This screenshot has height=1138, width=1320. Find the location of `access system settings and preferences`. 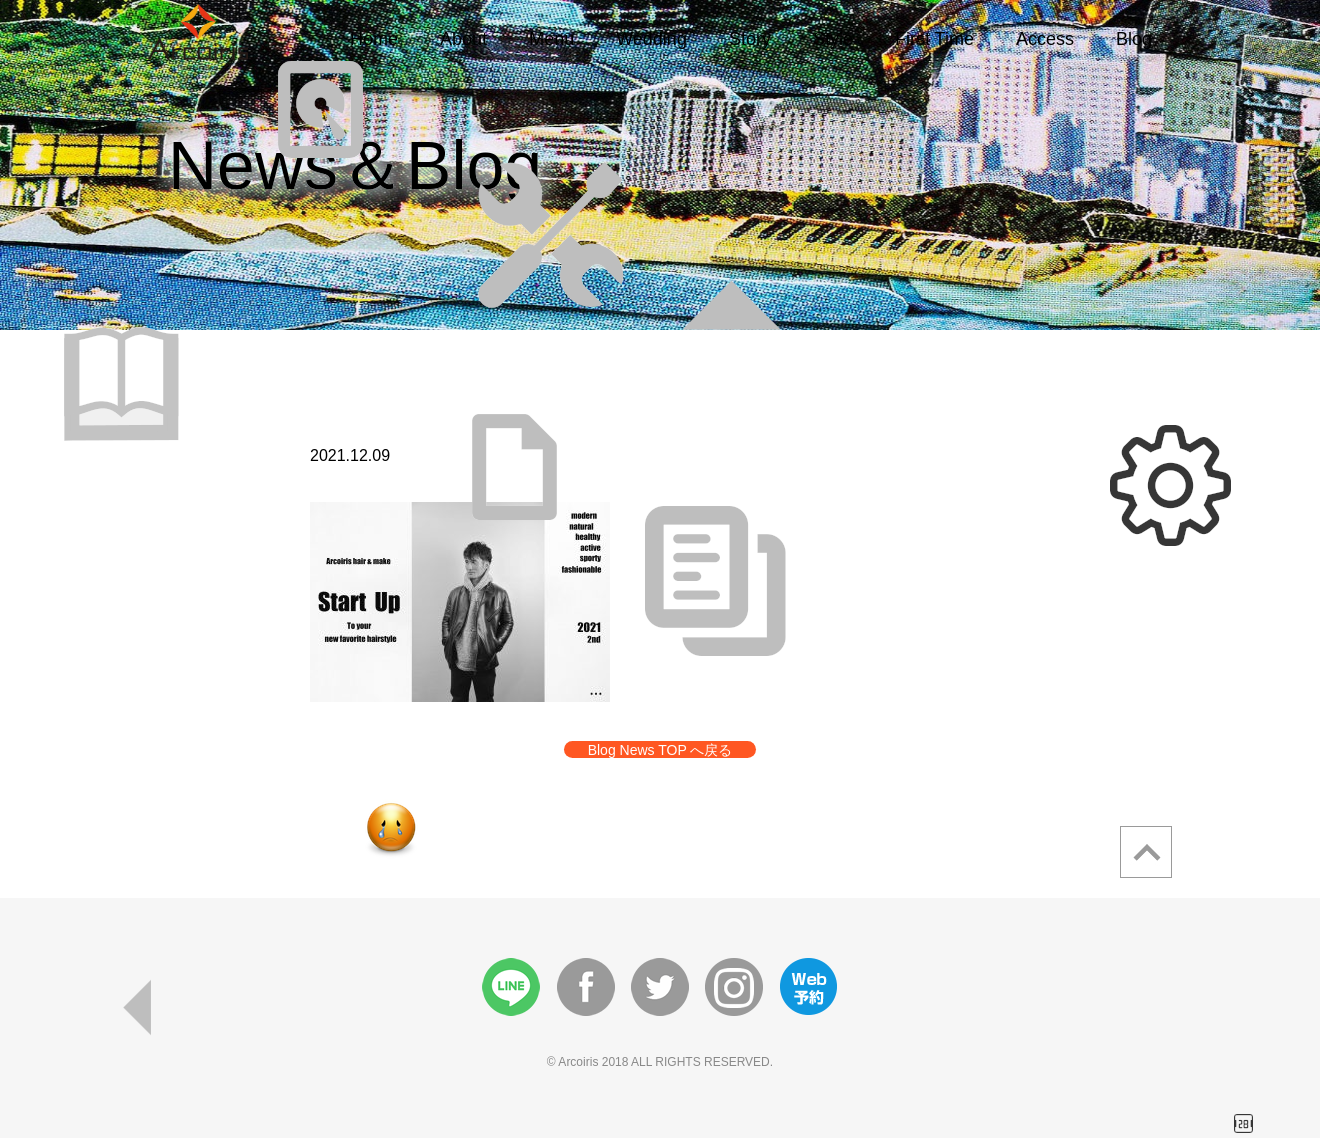

access system settings and preferences is located at coordinates (551, 235).